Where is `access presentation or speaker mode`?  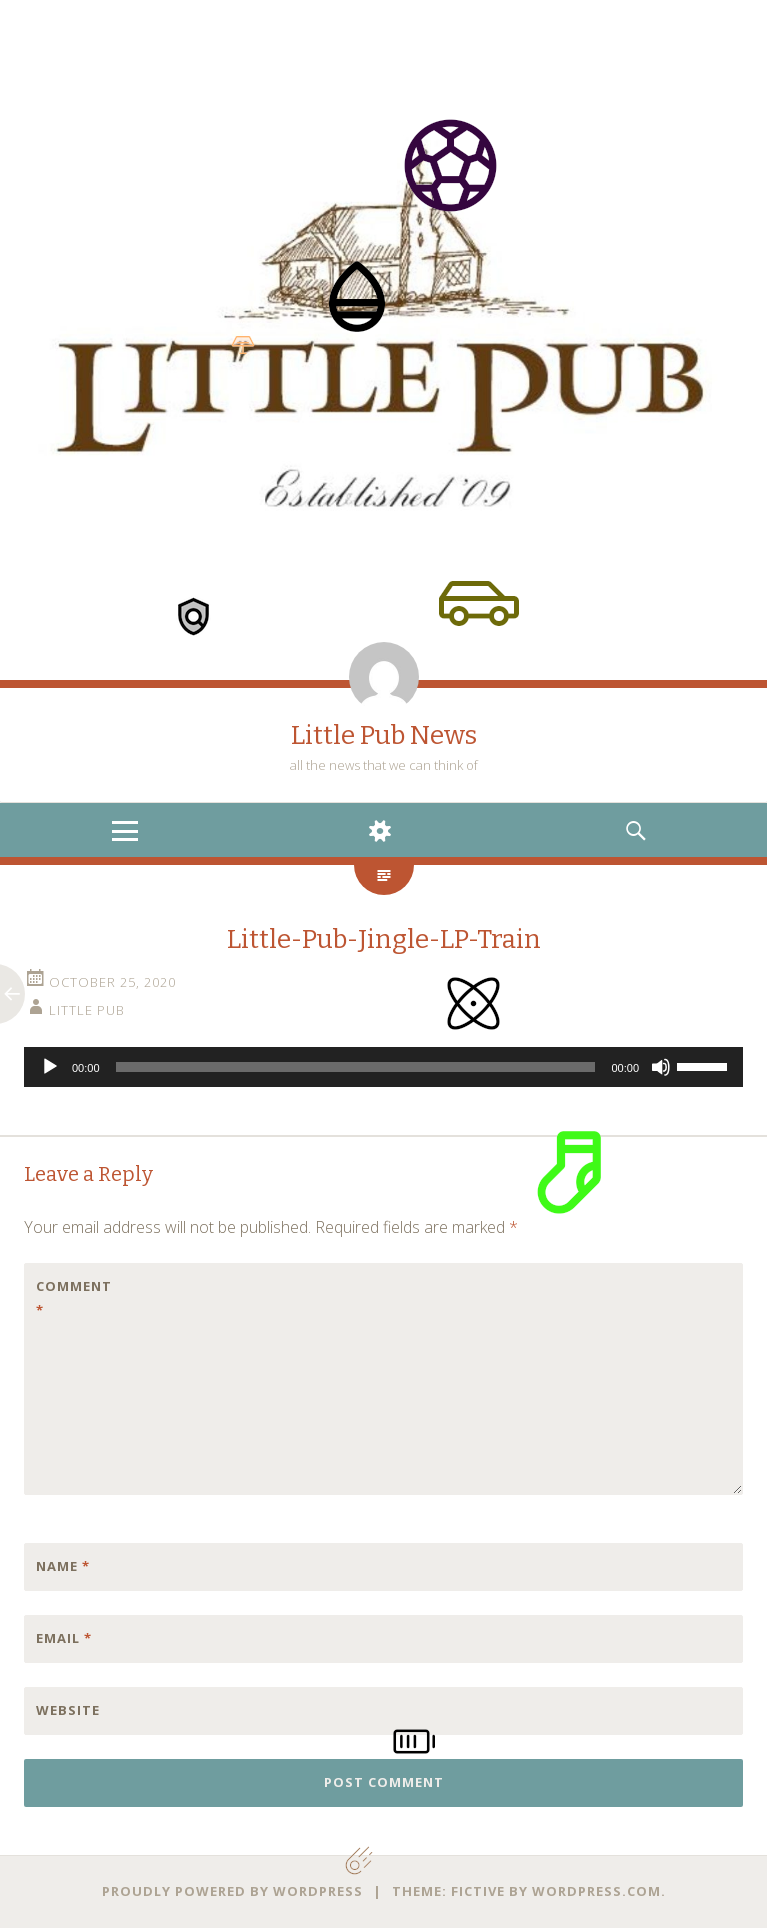 access presentation or speaker mode is located at coordinates (243, 345).